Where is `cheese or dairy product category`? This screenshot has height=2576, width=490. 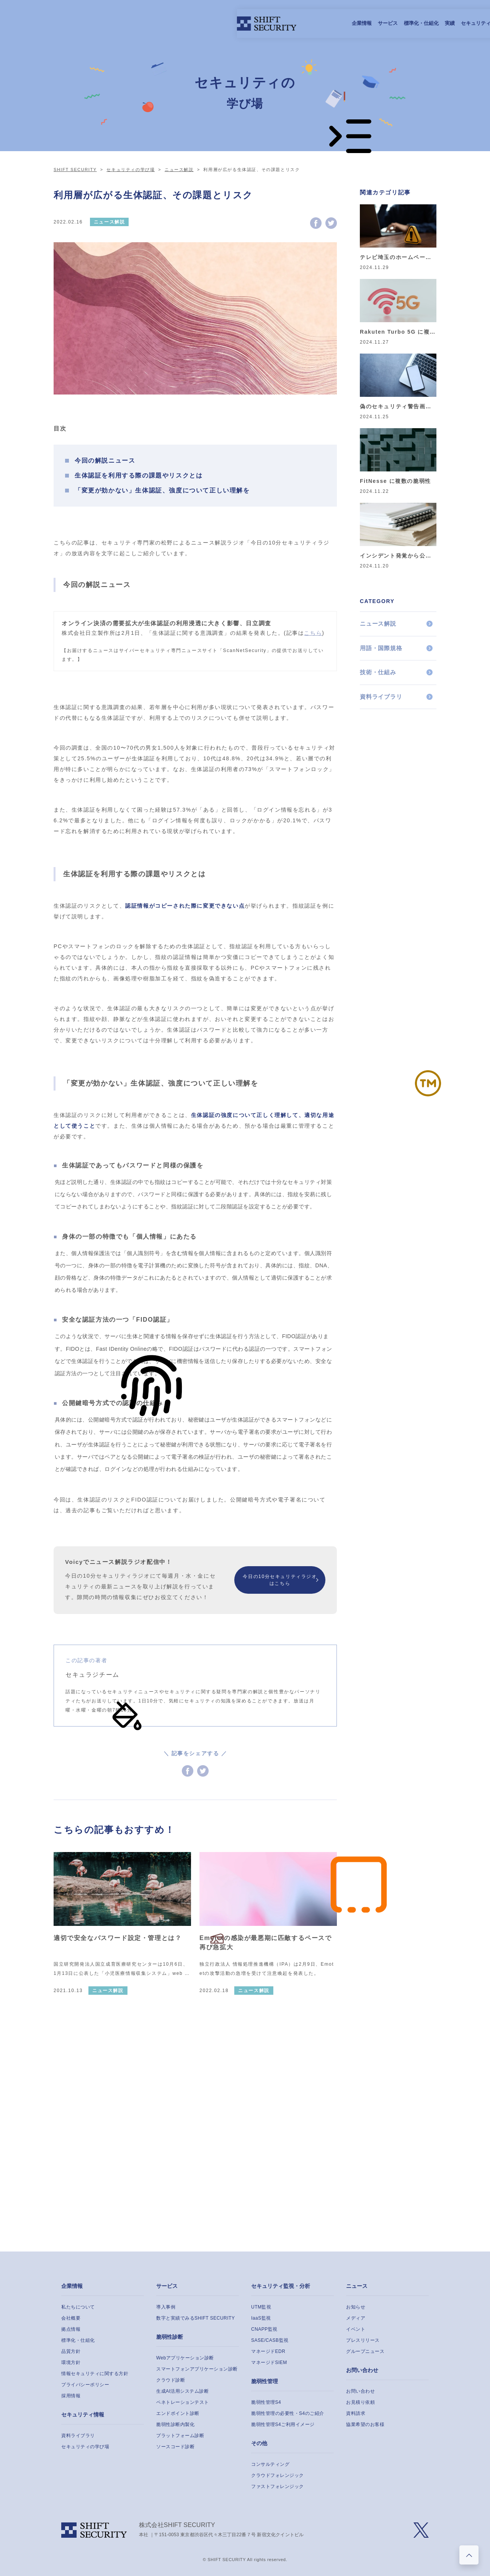
cheese or dairy product category is located at coordinates (217, 1939).